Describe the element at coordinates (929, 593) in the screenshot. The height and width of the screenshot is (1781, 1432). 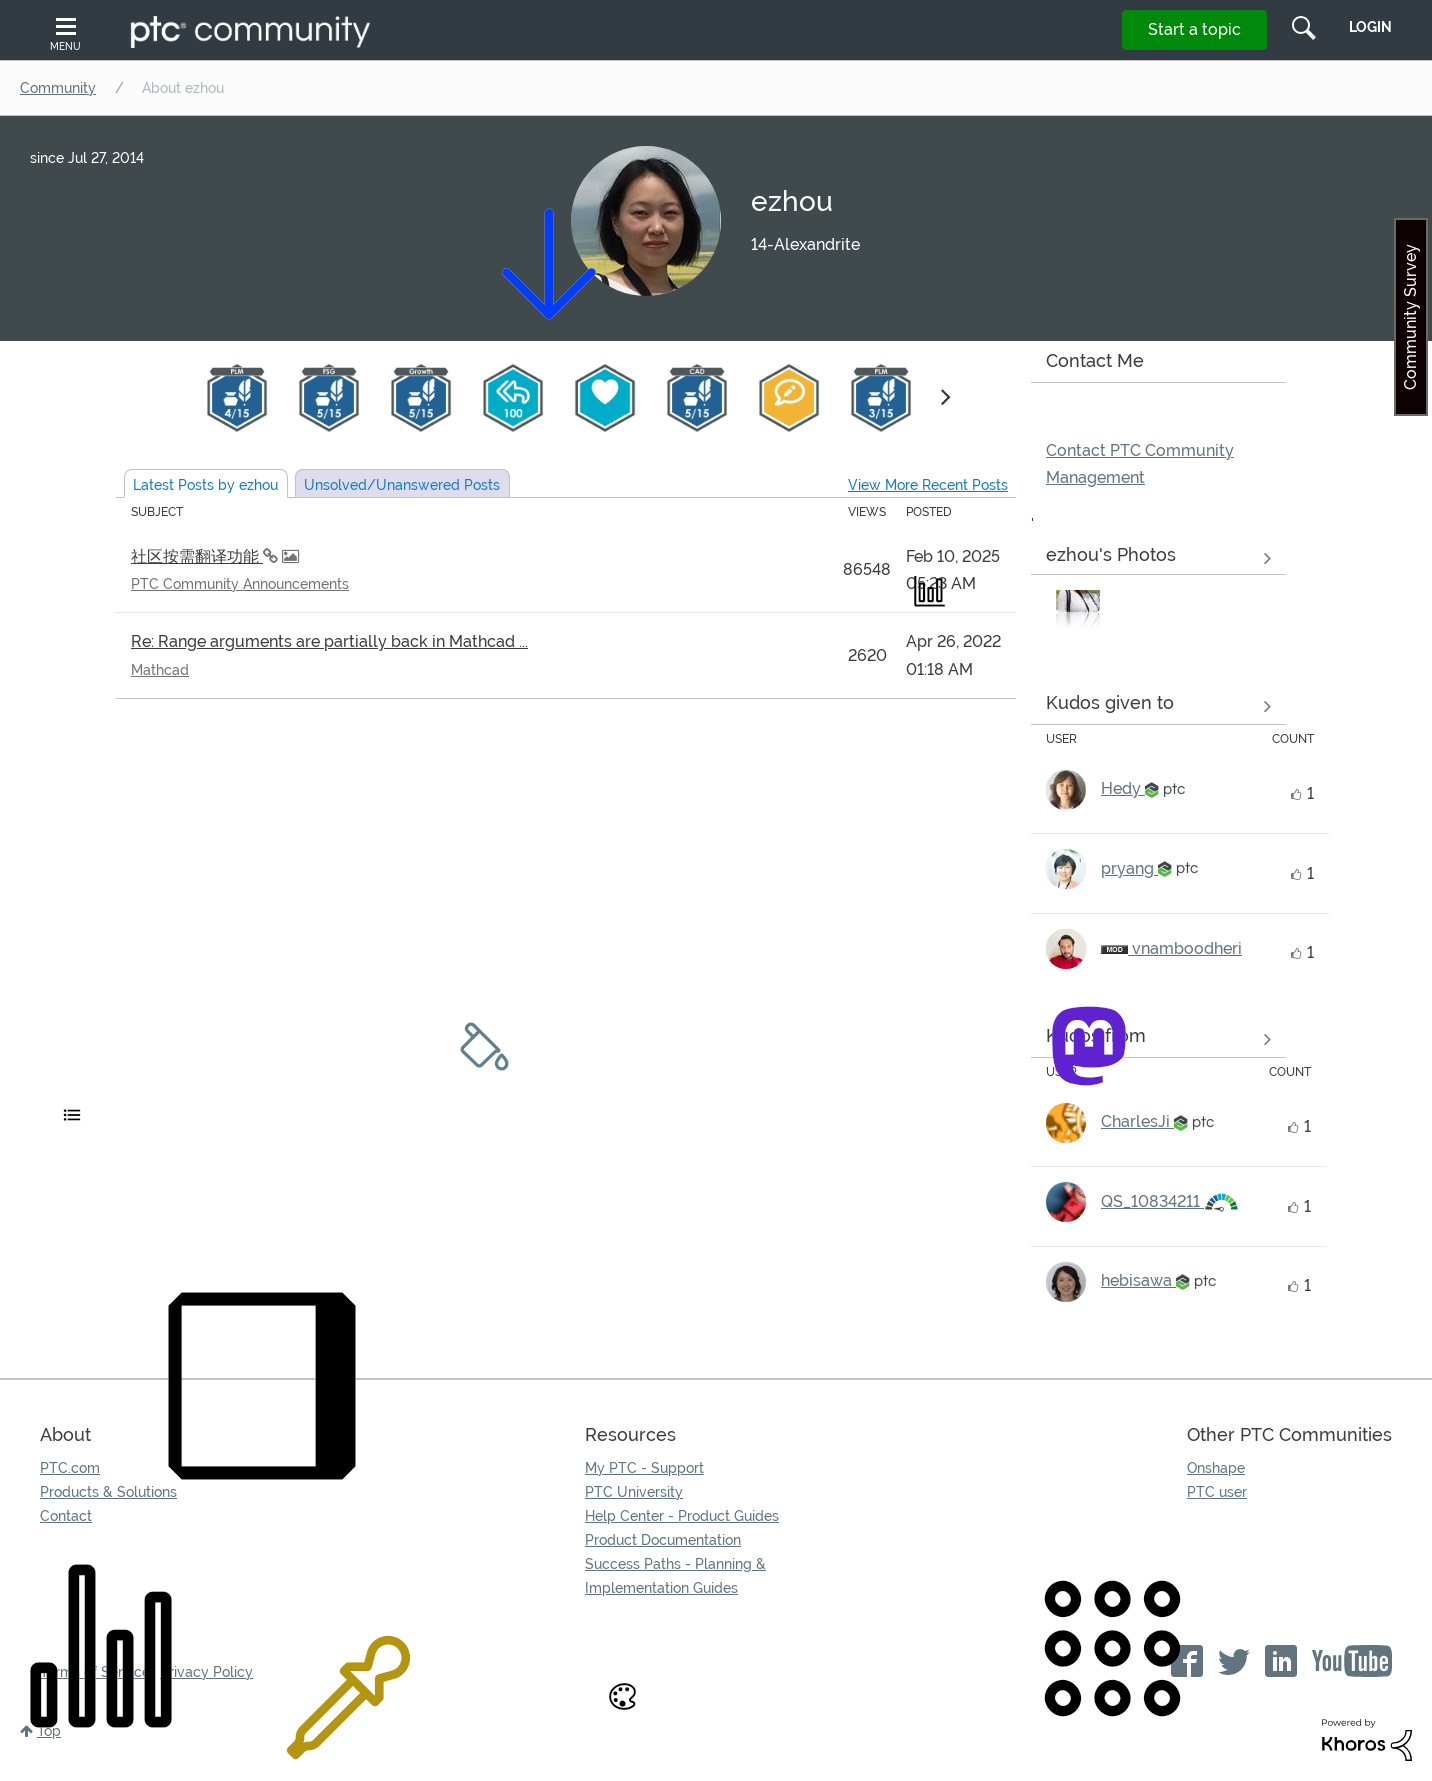
I see `view analytics or statistics` at that location.